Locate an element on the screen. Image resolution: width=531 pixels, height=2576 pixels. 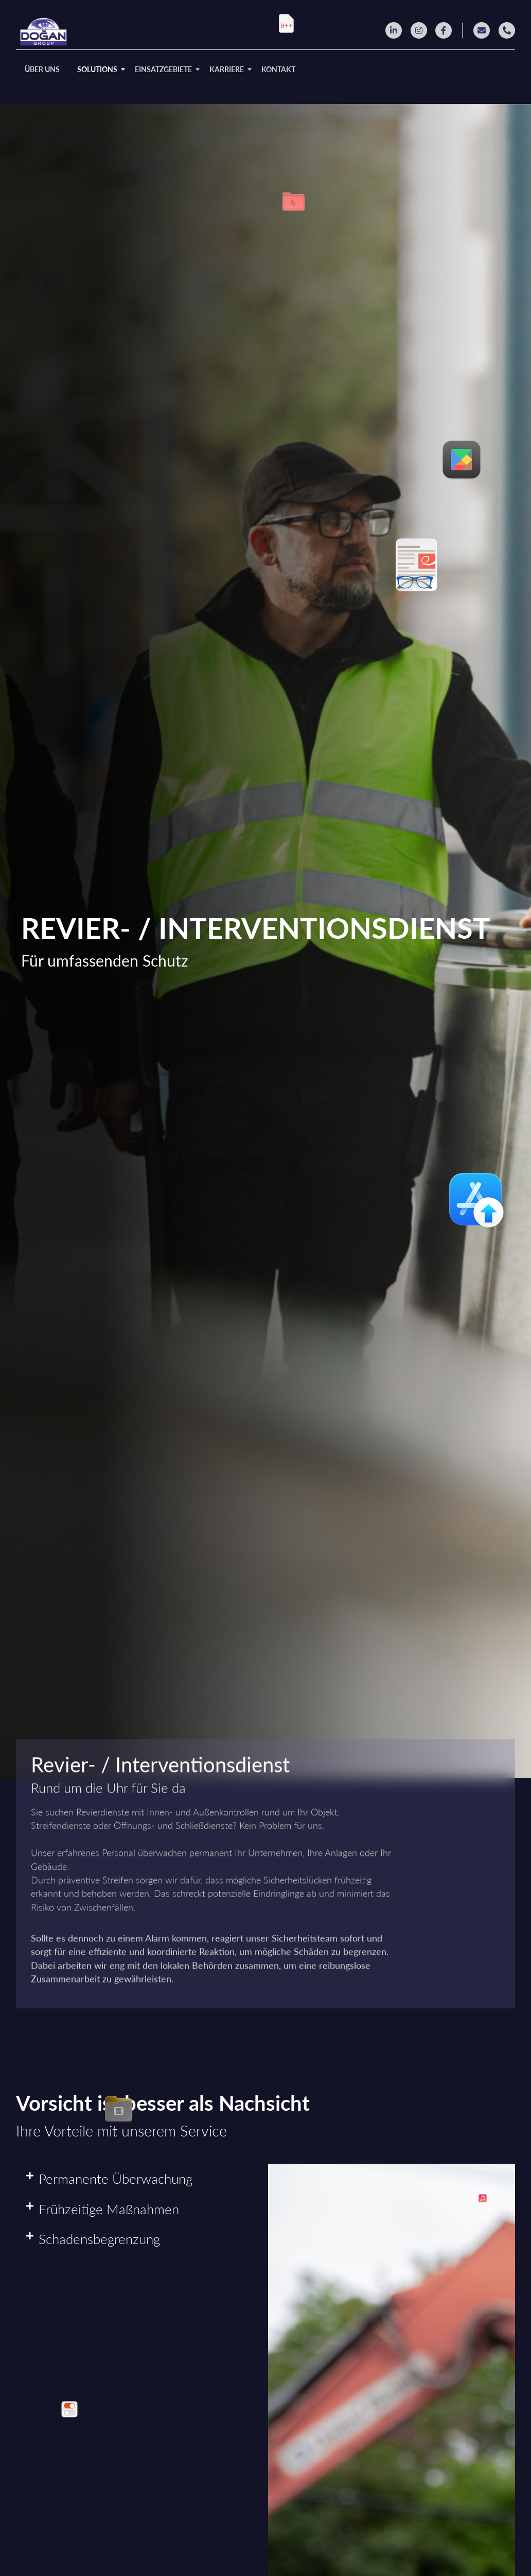
open krusader file manager with root privileges is located at coordinates (293, 201).